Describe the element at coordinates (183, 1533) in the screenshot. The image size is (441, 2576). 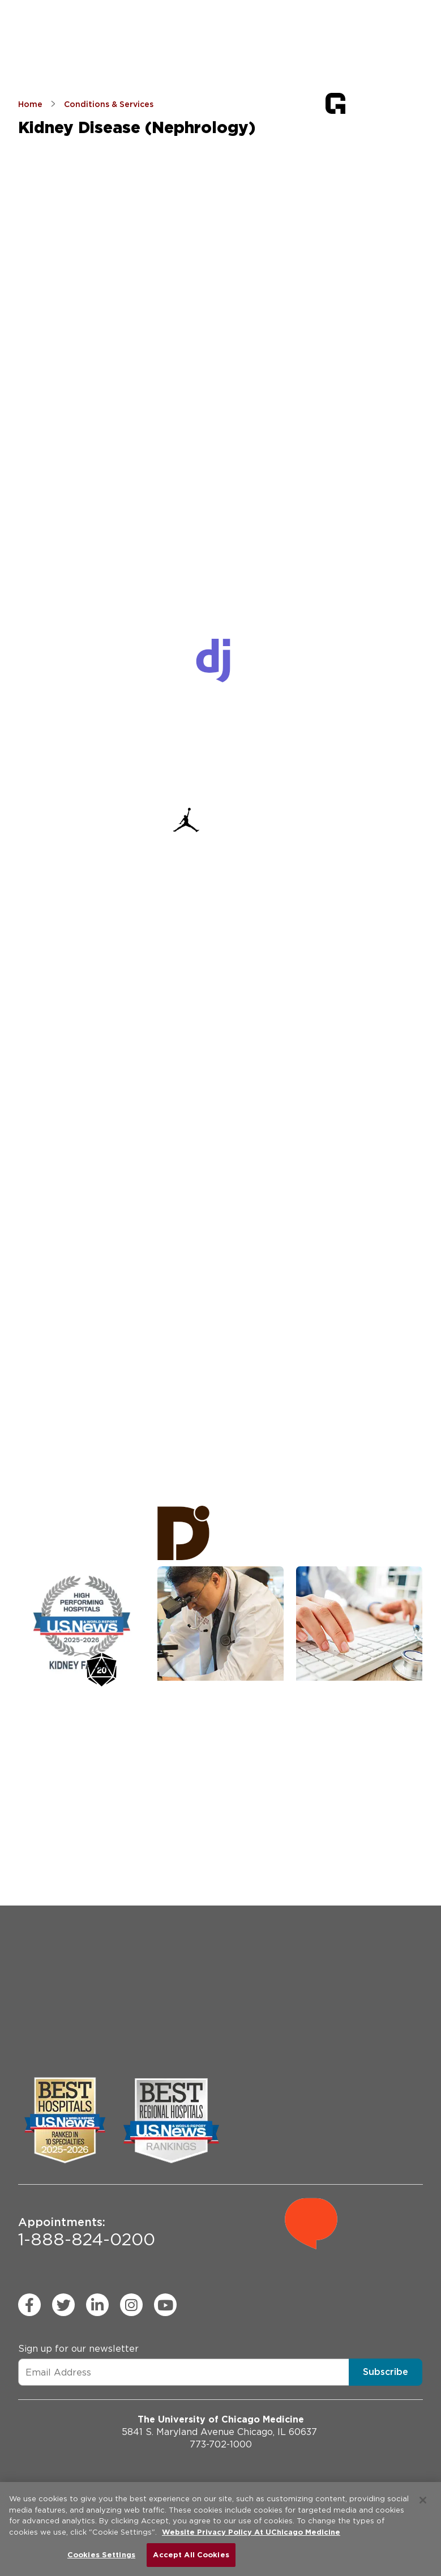
I see `open Dolibarr ERP/CRM application` at that location.